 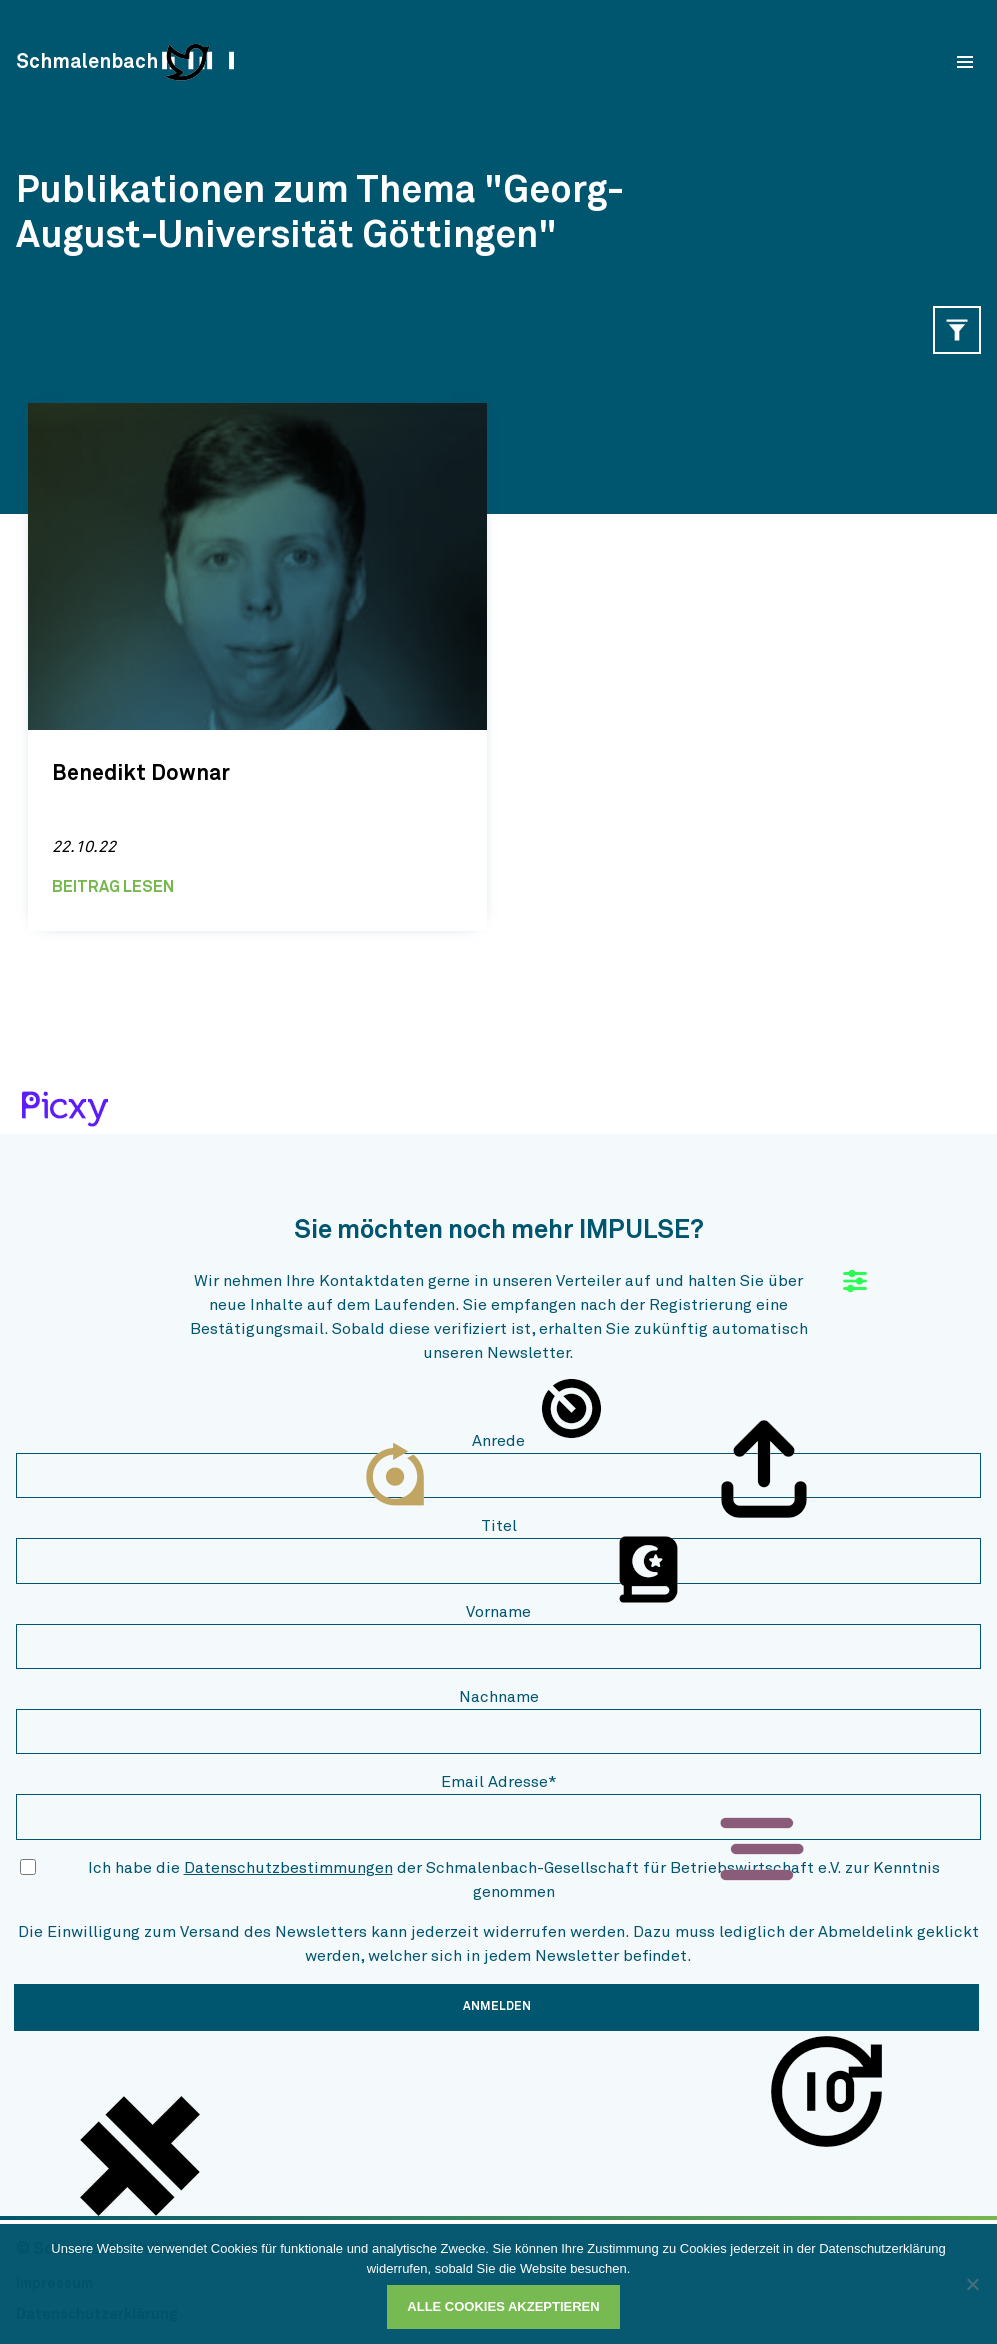 What do you see at coordinates (140, 2156) in the screenshot?
I see `capacitor framework logo` at bounding box center [140, 2156].